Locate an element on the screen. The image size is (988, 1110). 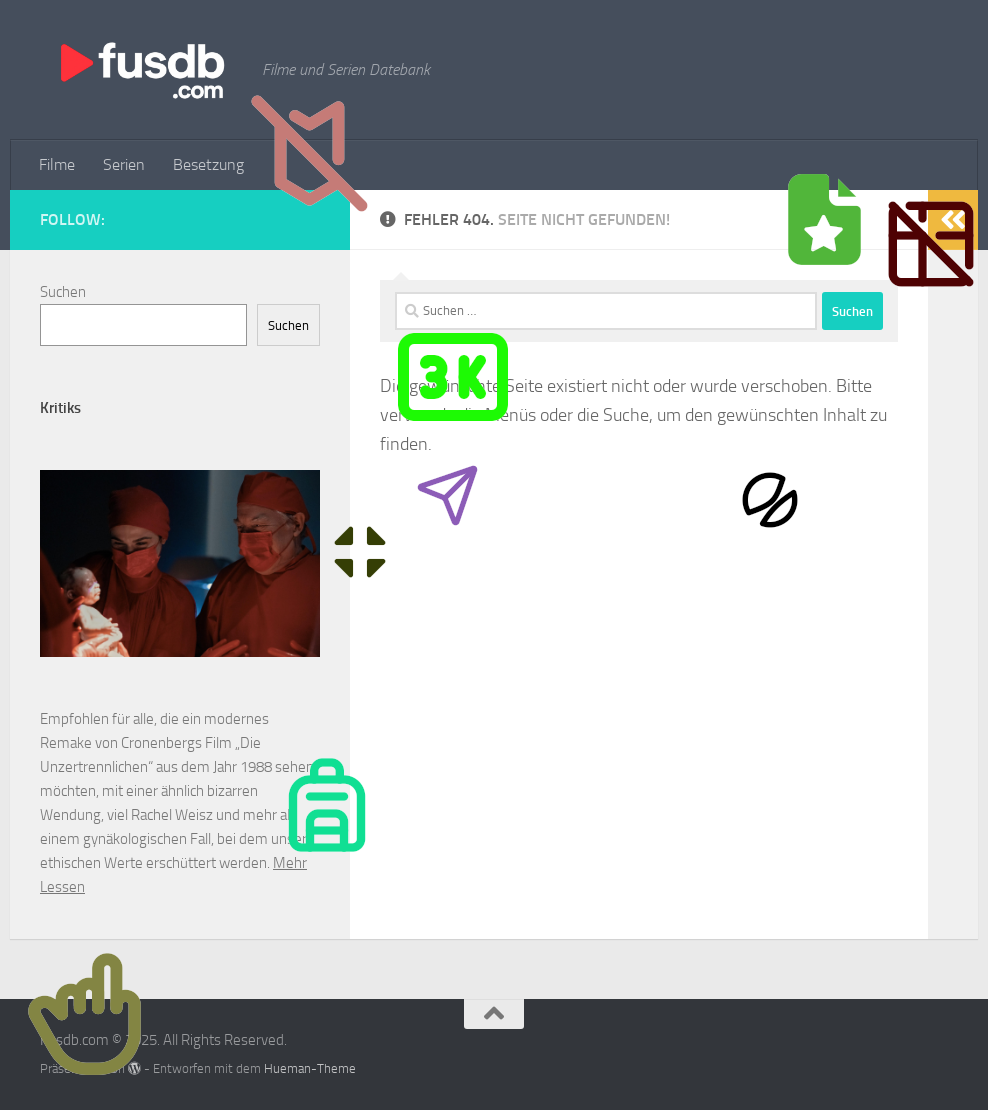
send a message is located at coordinates (447, 495).